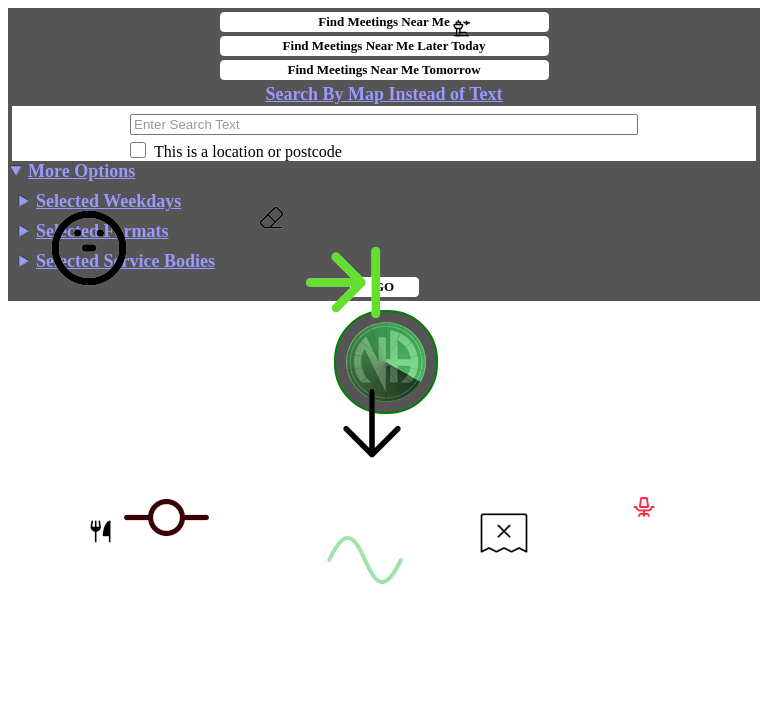 Image resolution: width=768 pixels, height=720 pixels. I want to click on navigate to airport information, so click(461, 28).